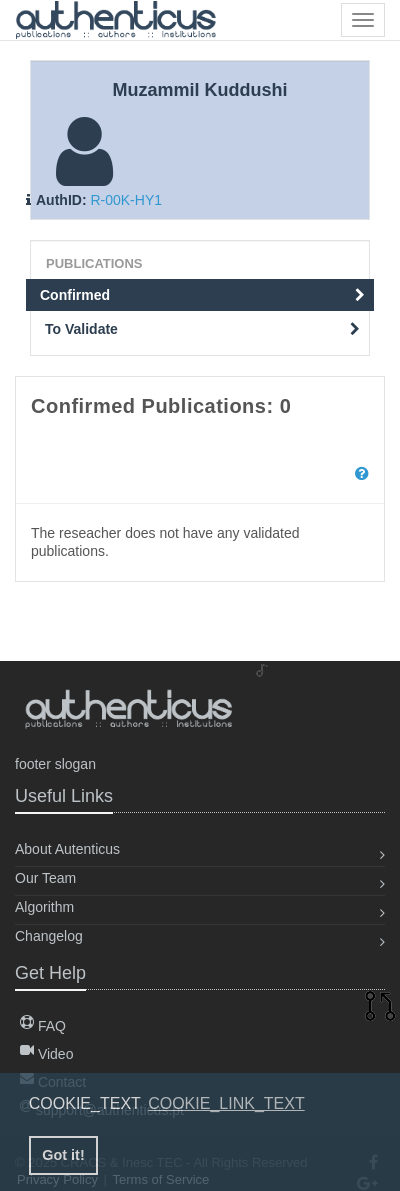 The image size is (400, 1191). What do you see at coordinates (379, 1006) in the screenshot?
I see `create a new pull request` at bounding box center [379, 1006].